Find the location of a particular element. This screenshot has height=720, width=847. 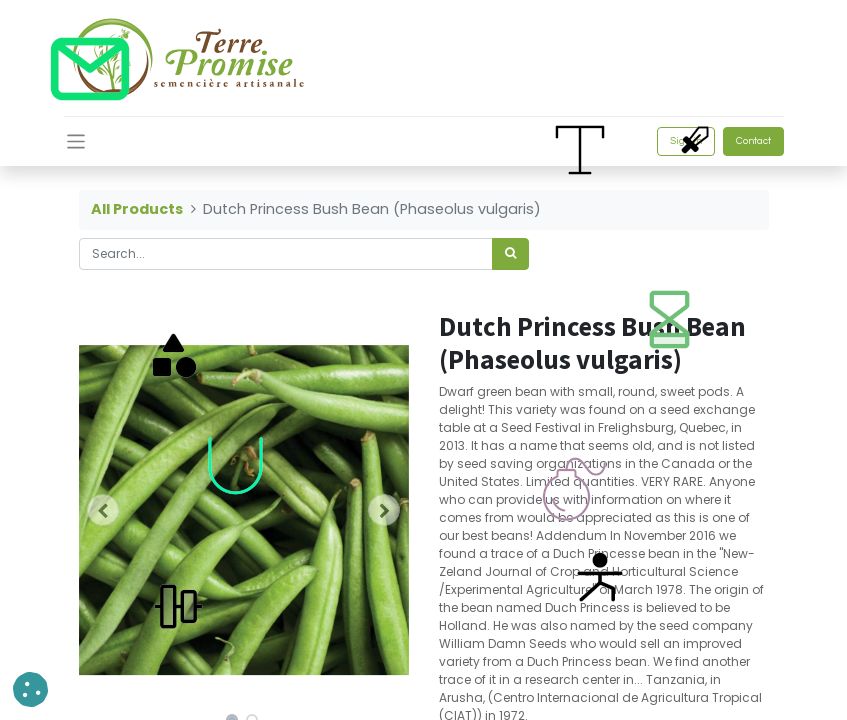

format text or access text styling options is located at coordinates (580, 150).